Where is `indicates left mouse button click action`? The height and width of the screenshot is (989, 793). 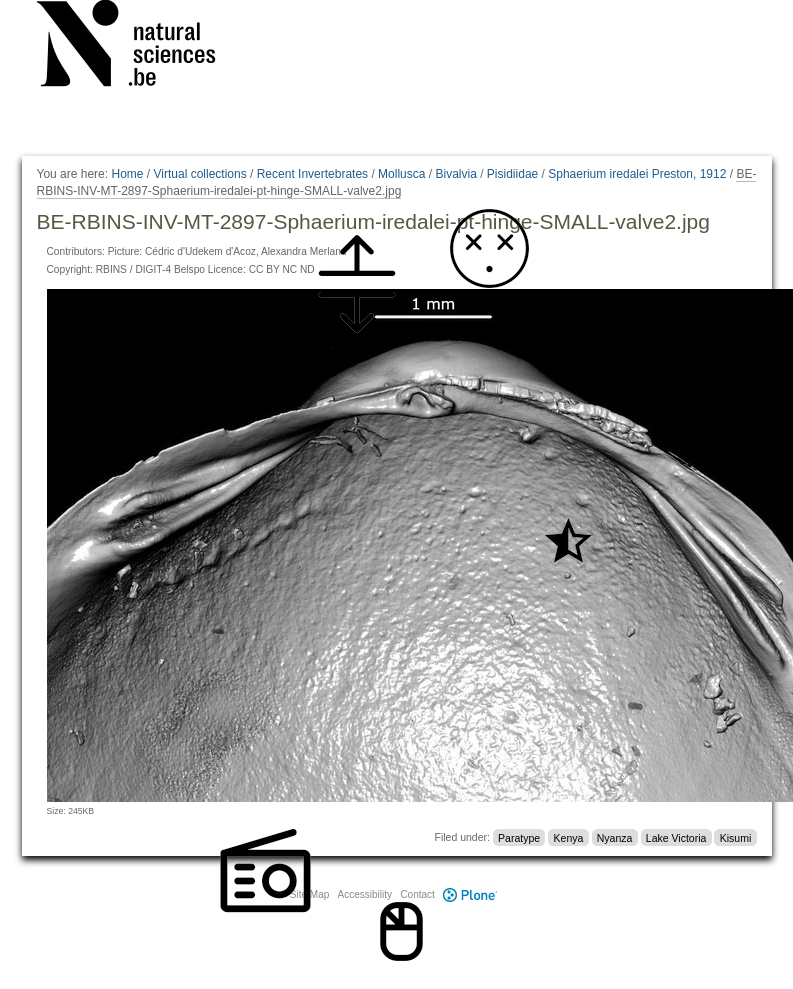 indicates left mouse button click action is located at coordinates (401, 931).